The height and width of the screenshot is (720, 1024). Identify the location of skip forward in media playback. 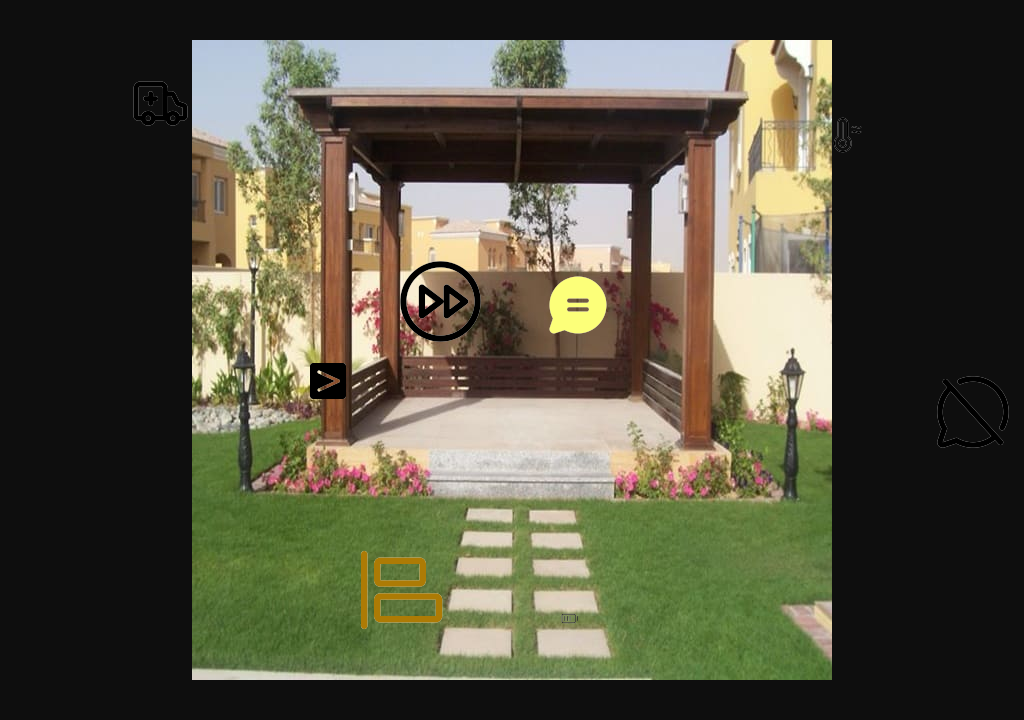
(440, 301).